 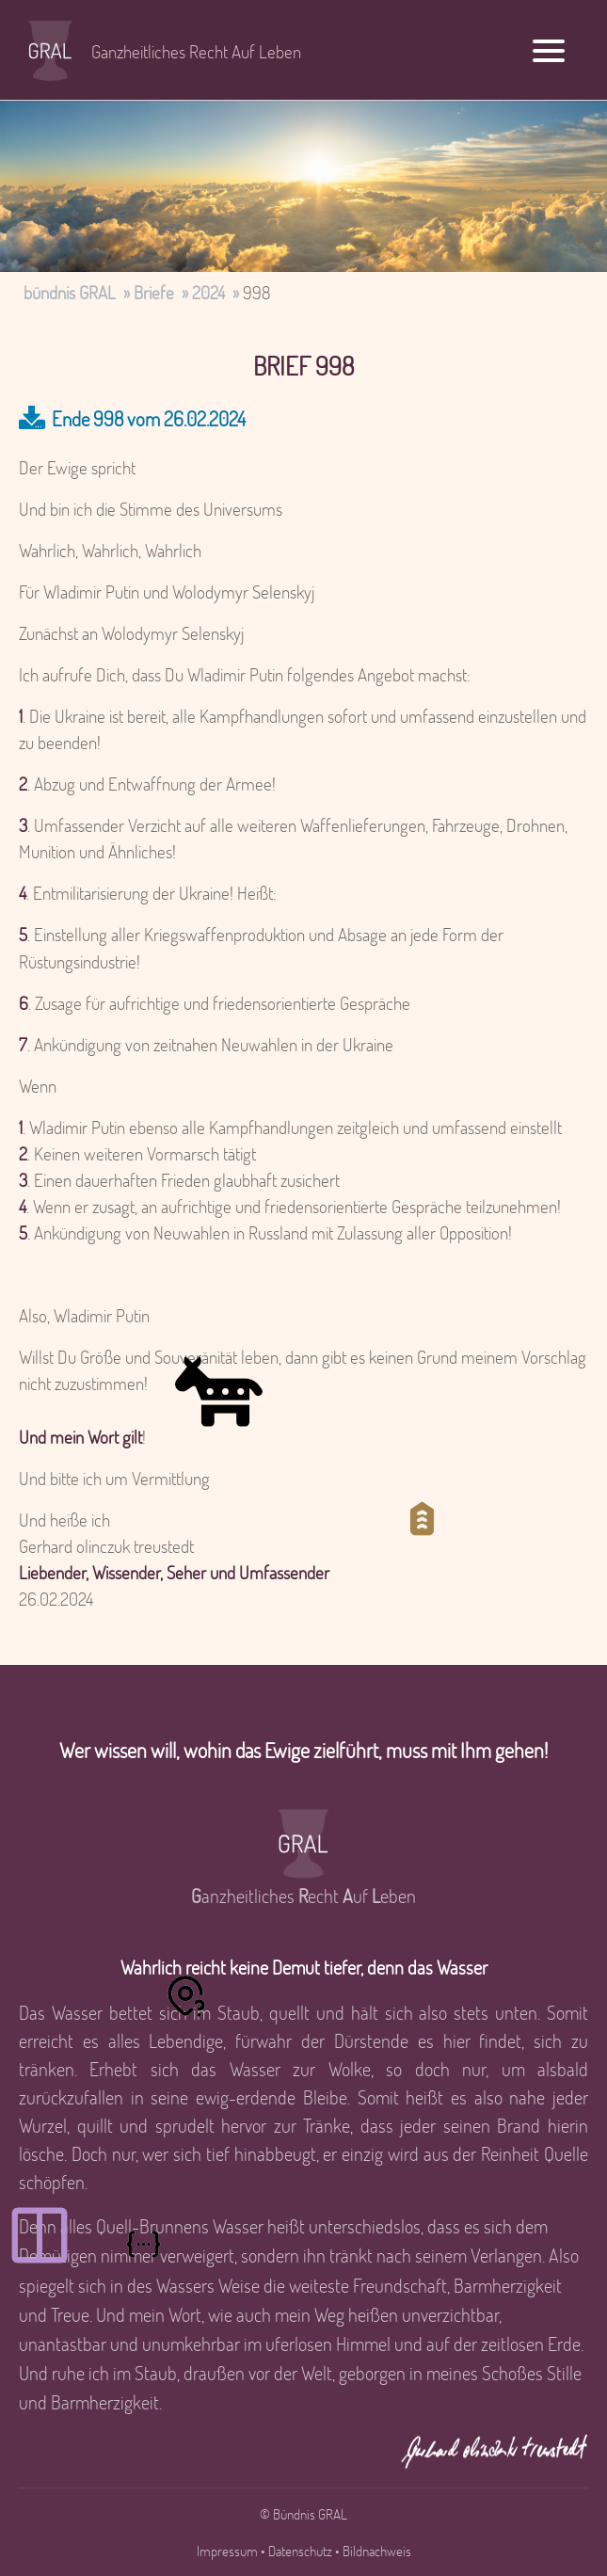 I want to click on represents the Democratic Party affiliation, so click(x=218, y=1391).